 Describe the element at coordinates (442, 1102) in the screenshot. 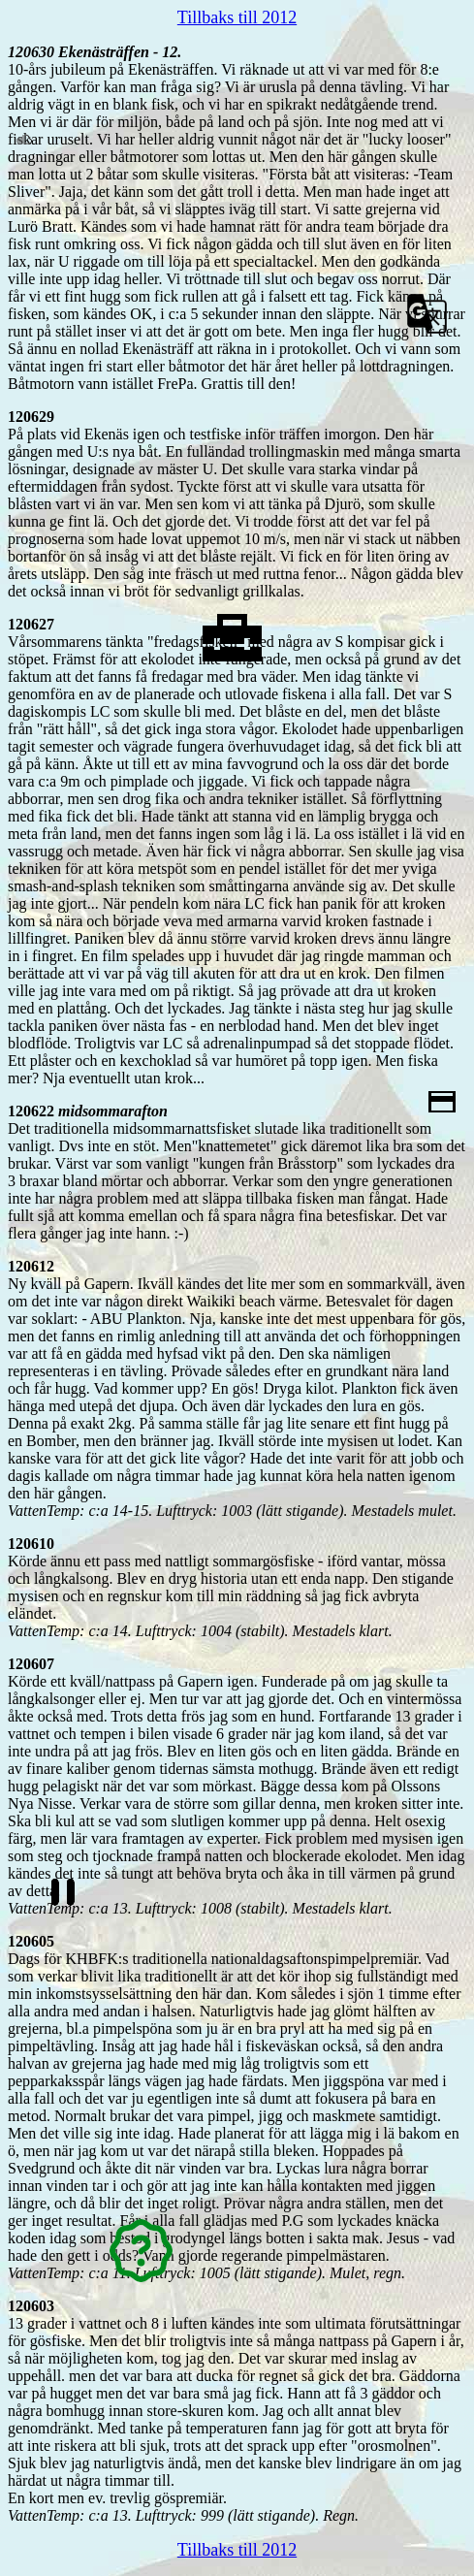

I see `access payment methods` at that location.